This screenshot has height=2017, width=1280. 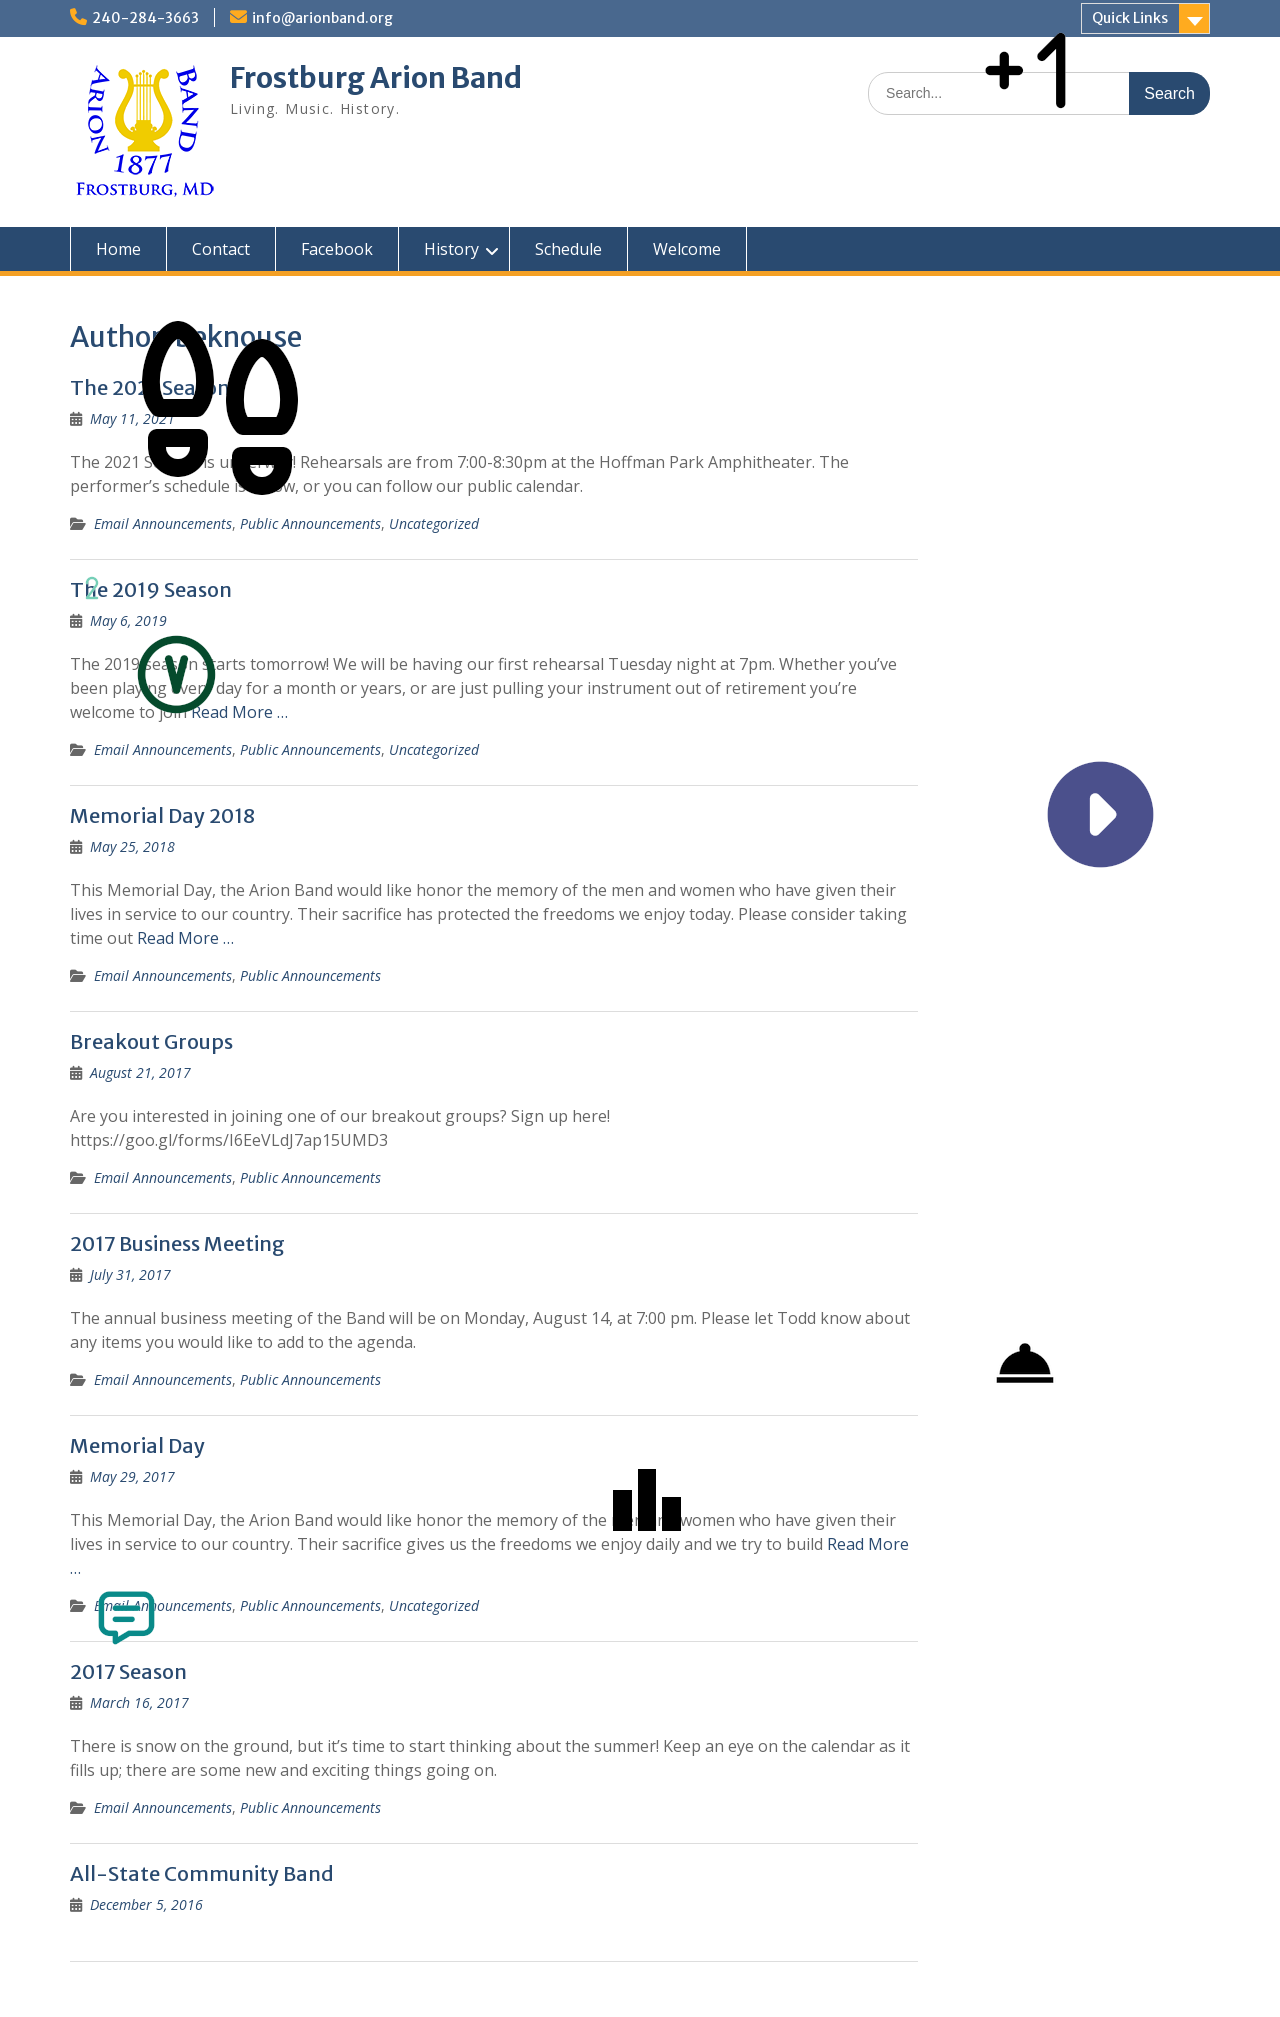 What do you see at coordinates (1100, 814) in the screenshot?
I see `play media or video content` at bounding box center [1100, 814].